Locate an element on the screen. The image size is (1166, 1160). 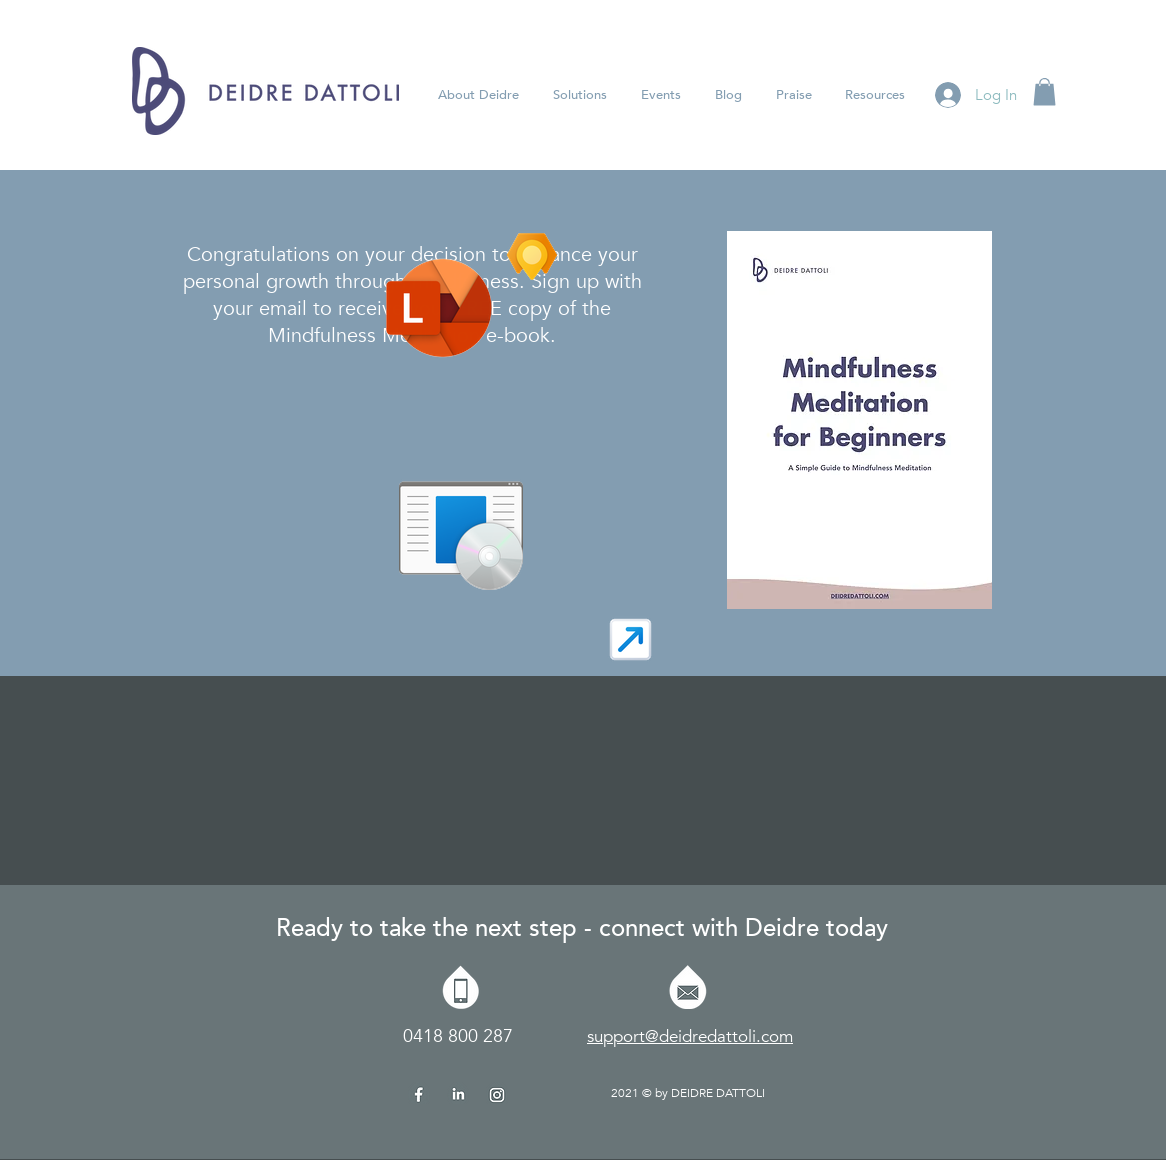
indicates a shortcut to another file or application is located at coordinates (630, 639).